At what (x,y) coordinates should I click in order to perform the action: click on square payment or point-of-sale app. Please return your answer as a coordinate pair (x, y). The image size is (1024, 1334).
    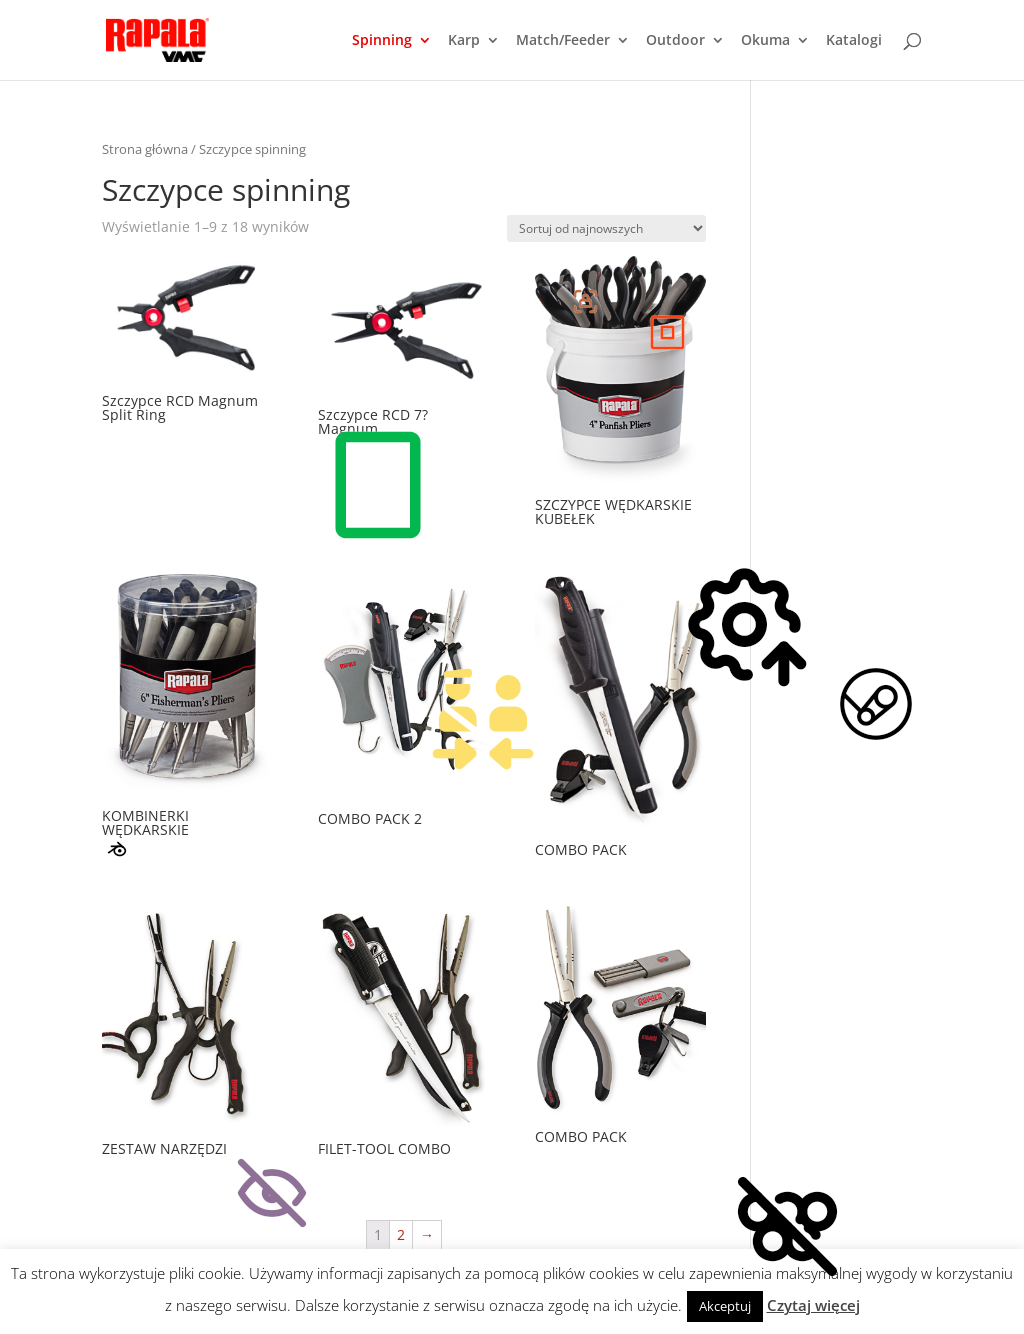
    Looking at the image, I should click on (667, 332).